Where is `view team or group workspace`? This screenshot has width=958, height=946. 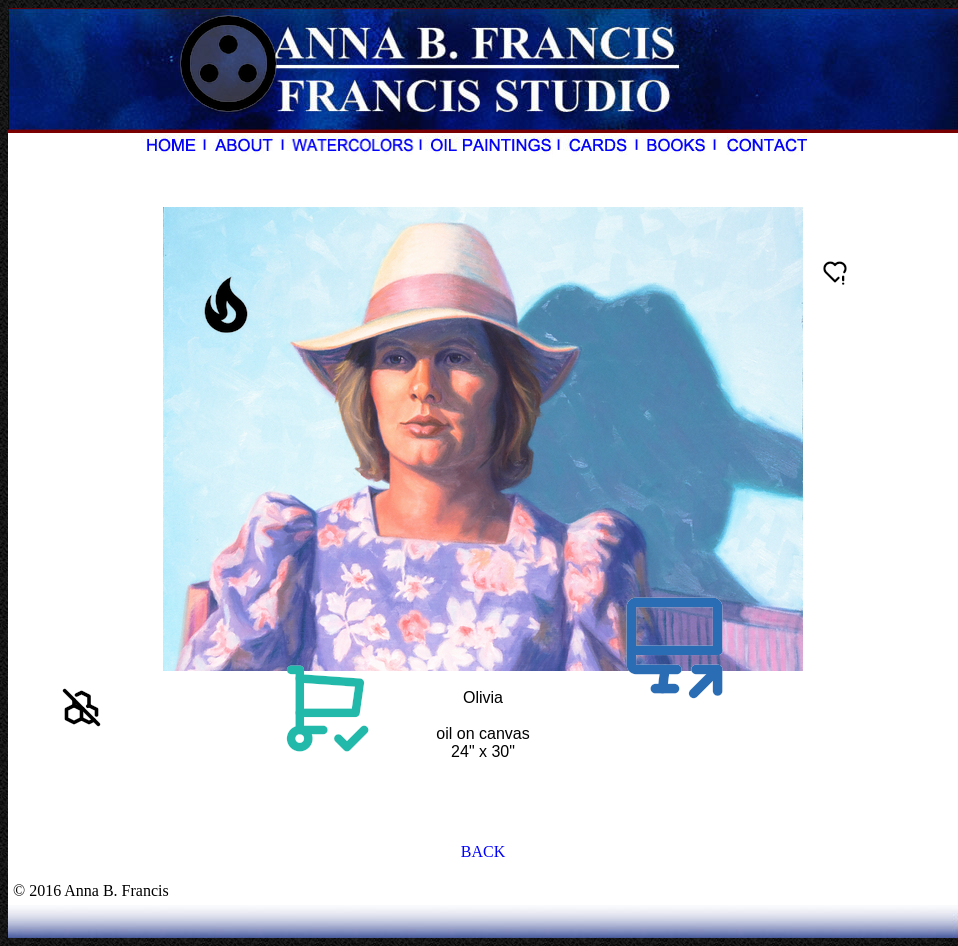 view team or group workspace is located at coordinates (228, 63).